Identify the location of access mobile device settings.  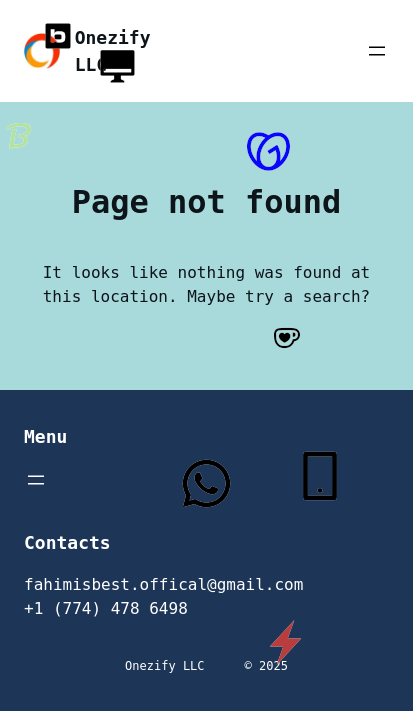
(320, 476).